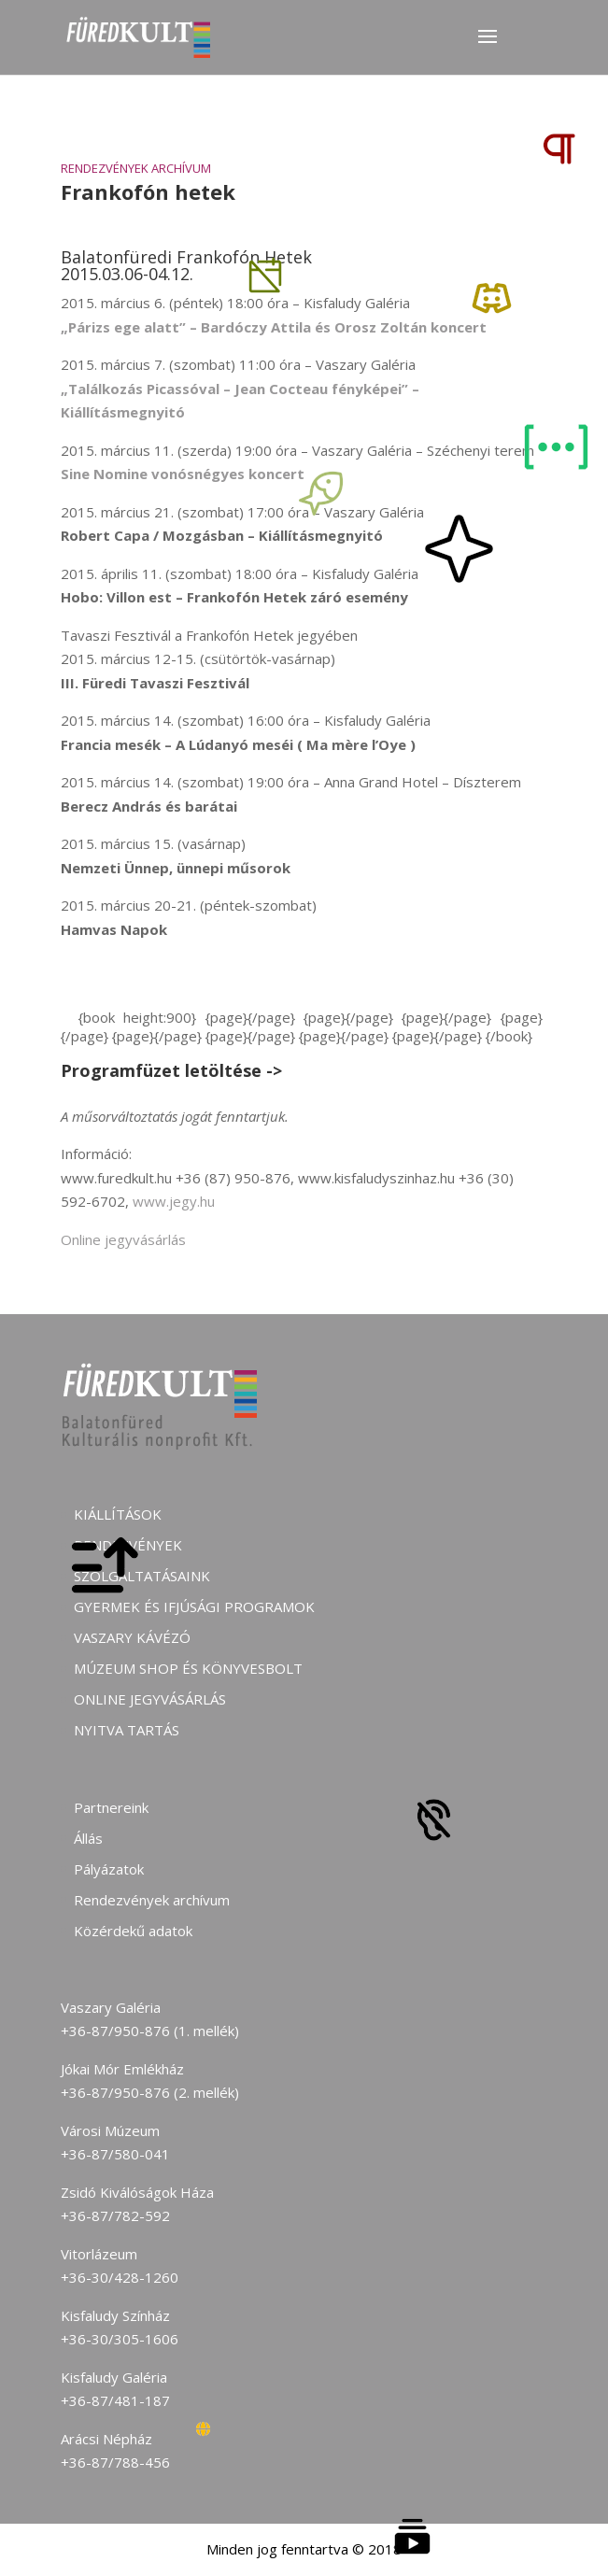 Image resolution: width=608 pixels, height=2576 pixels. I want to click on mute or disable audio listening, so click(433, 1819).